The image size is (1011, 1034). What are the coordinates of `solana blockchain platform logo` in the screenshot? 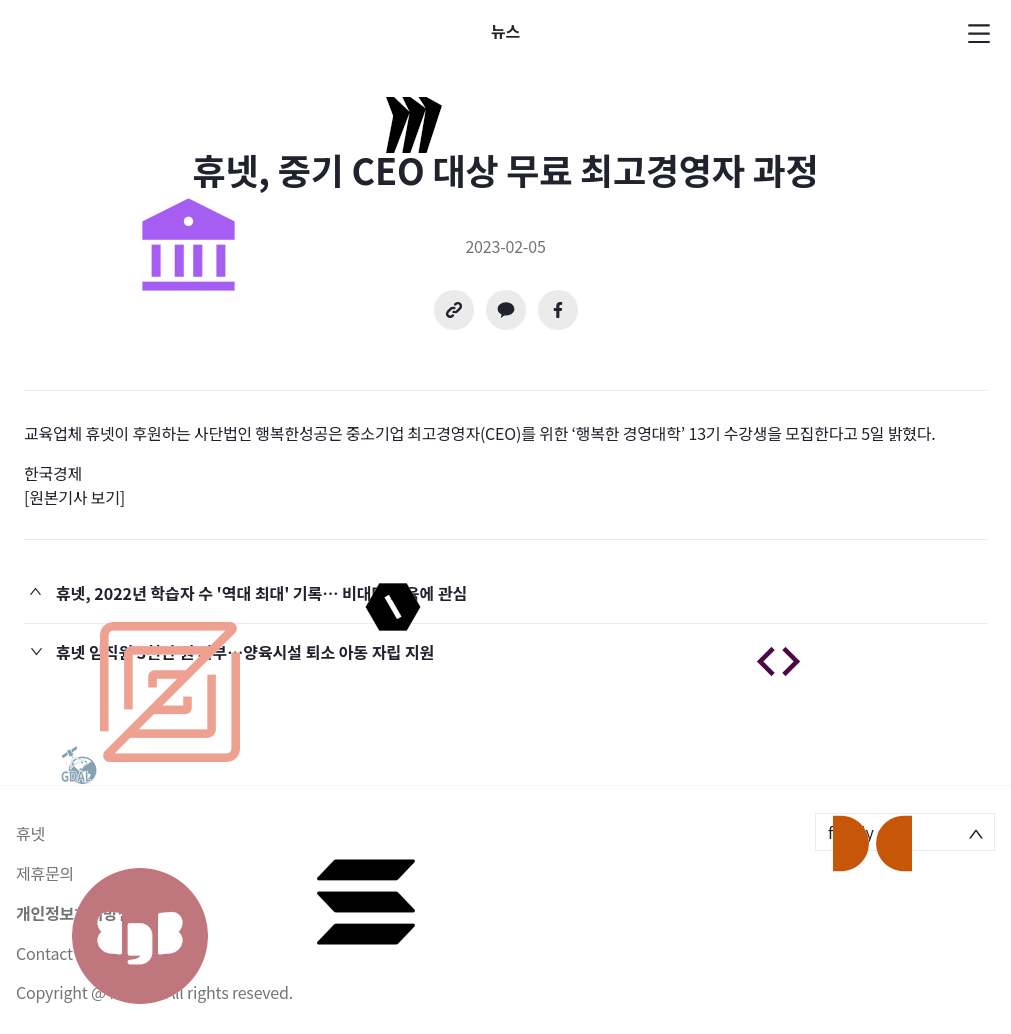 It's located at (366, 902).